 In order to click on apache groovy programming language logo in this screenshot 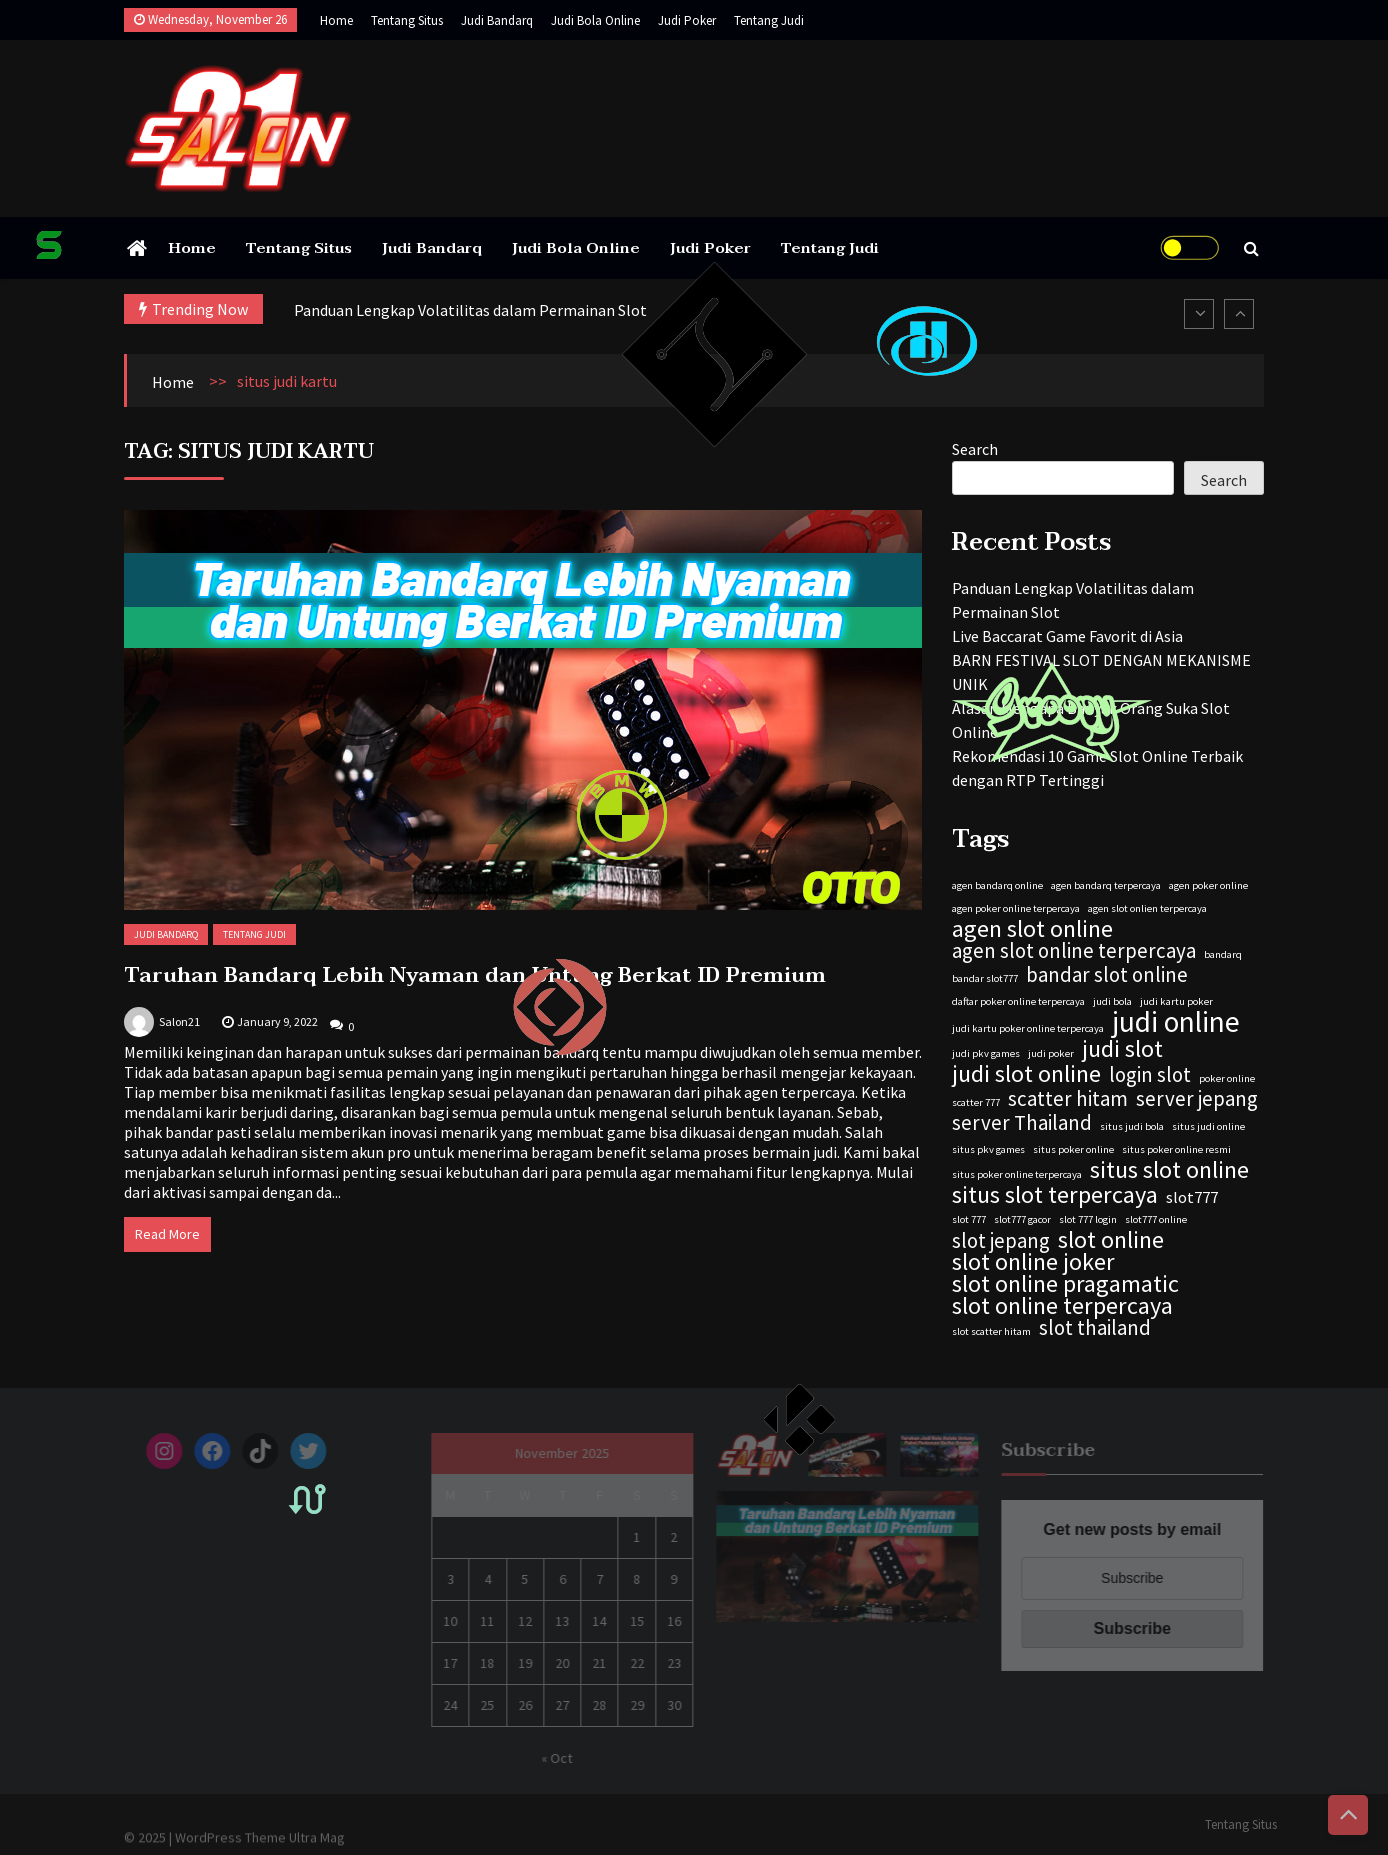, I will do `click(1052, 712)`.